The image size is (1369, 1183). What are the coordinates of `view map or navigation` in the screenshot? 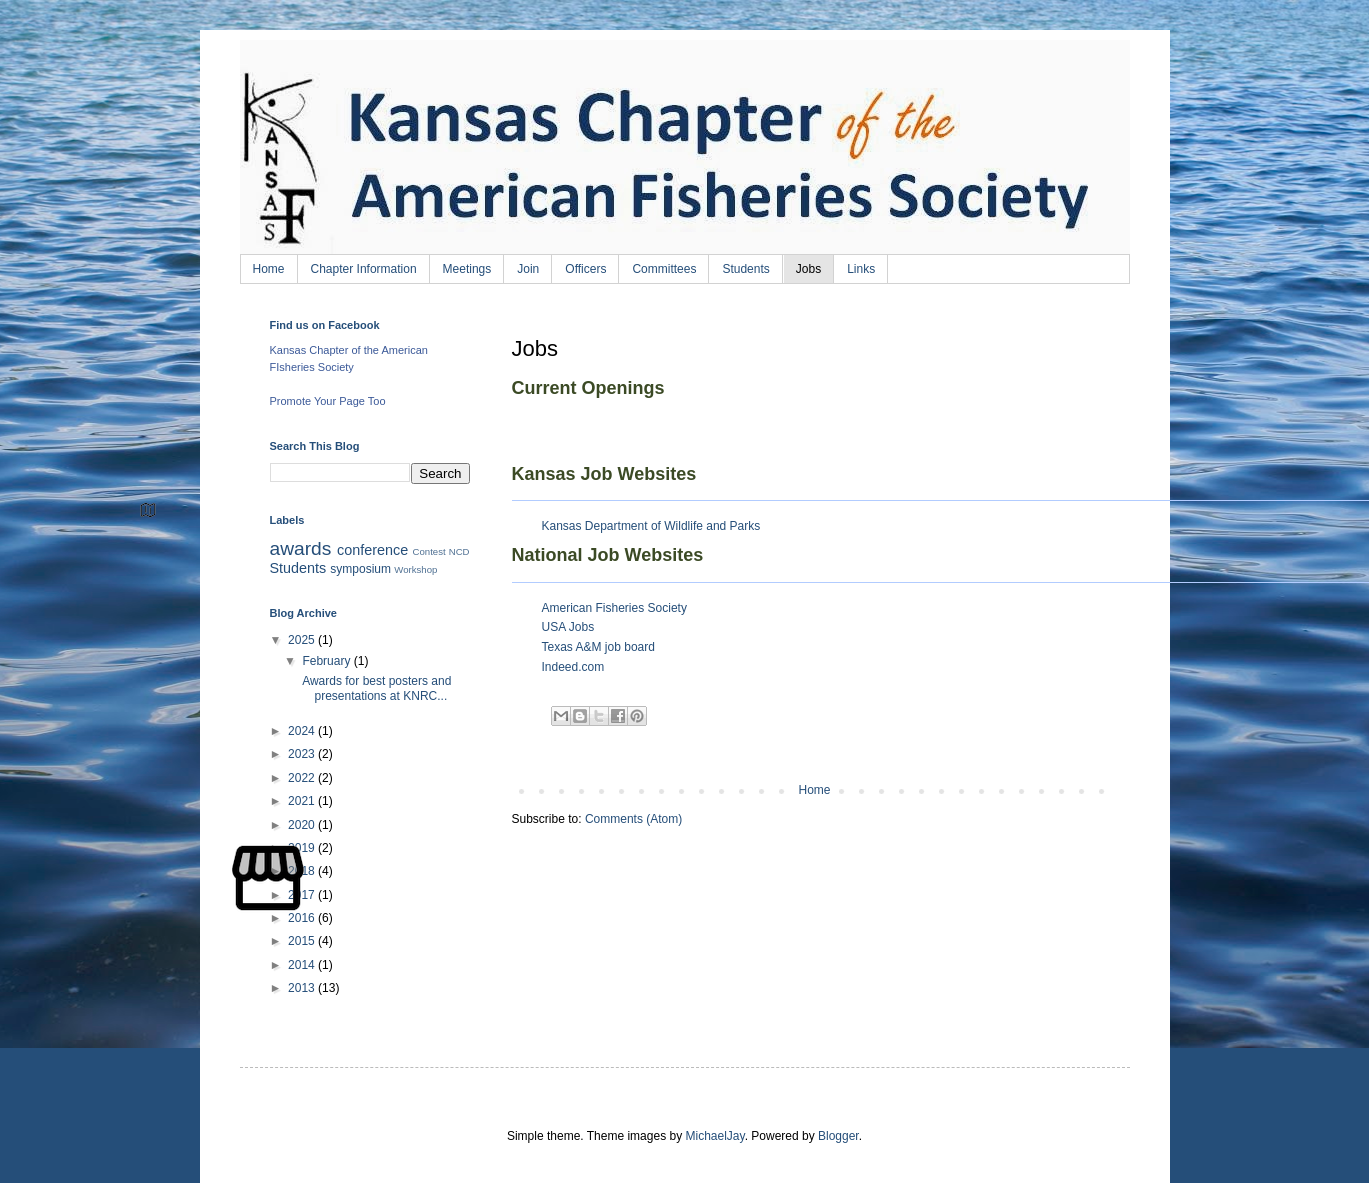 It's located at (148, 510).